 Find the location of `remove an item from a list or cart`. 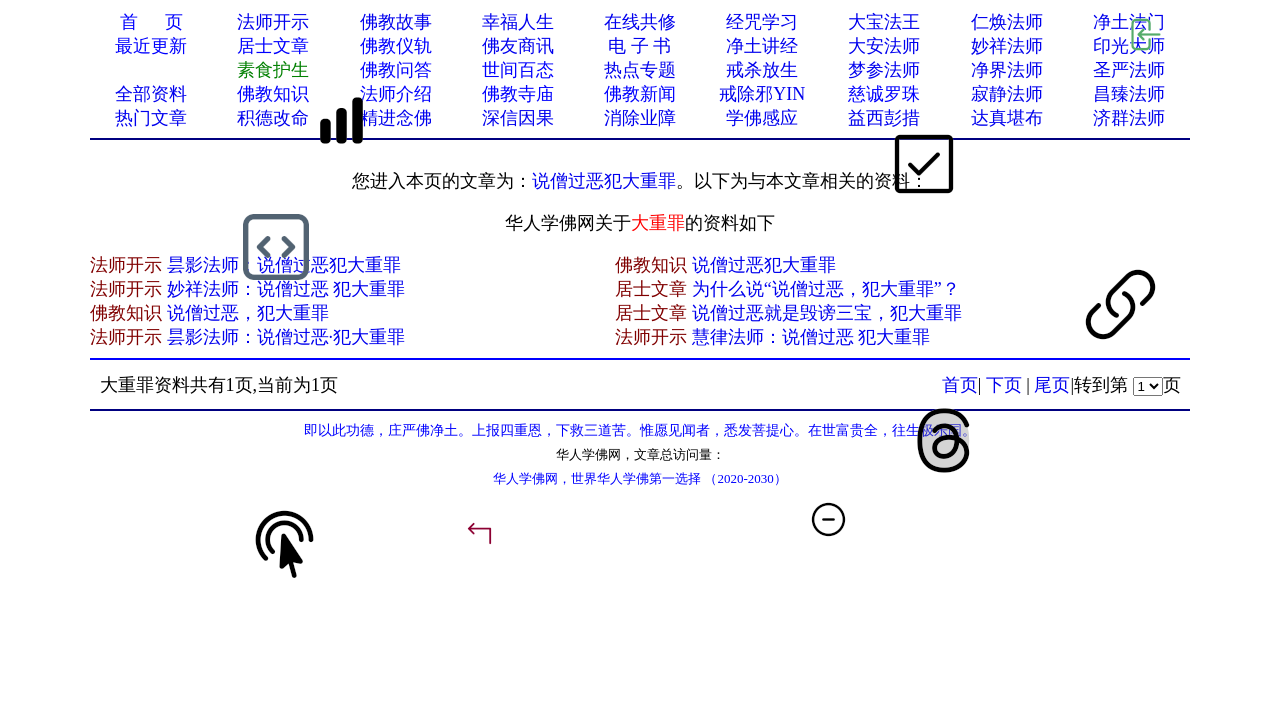

remove an item from a list or cart is located at coordinates (828, 519).